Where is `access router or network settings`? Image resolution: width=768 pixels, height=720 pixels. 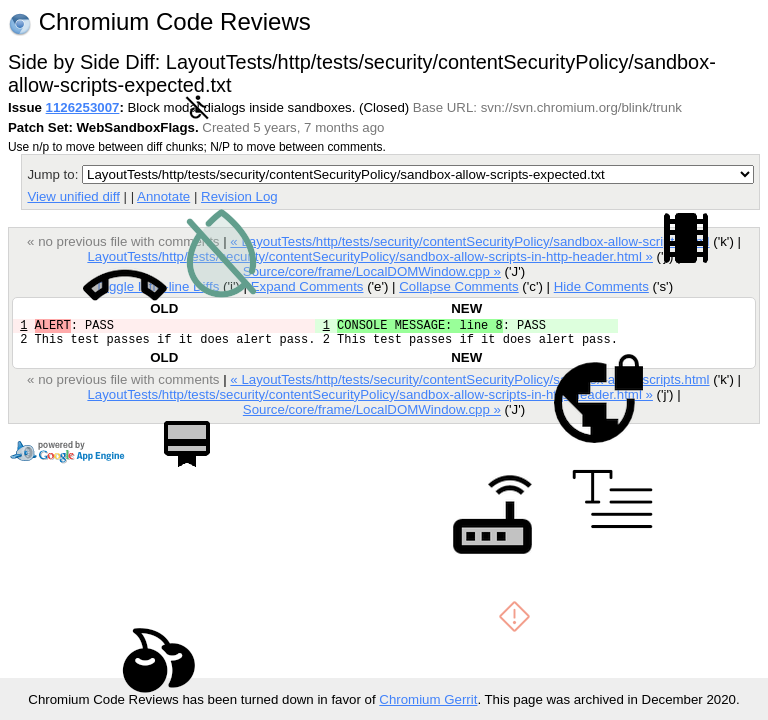 access router or network settings is located at coordinates (492, 514).